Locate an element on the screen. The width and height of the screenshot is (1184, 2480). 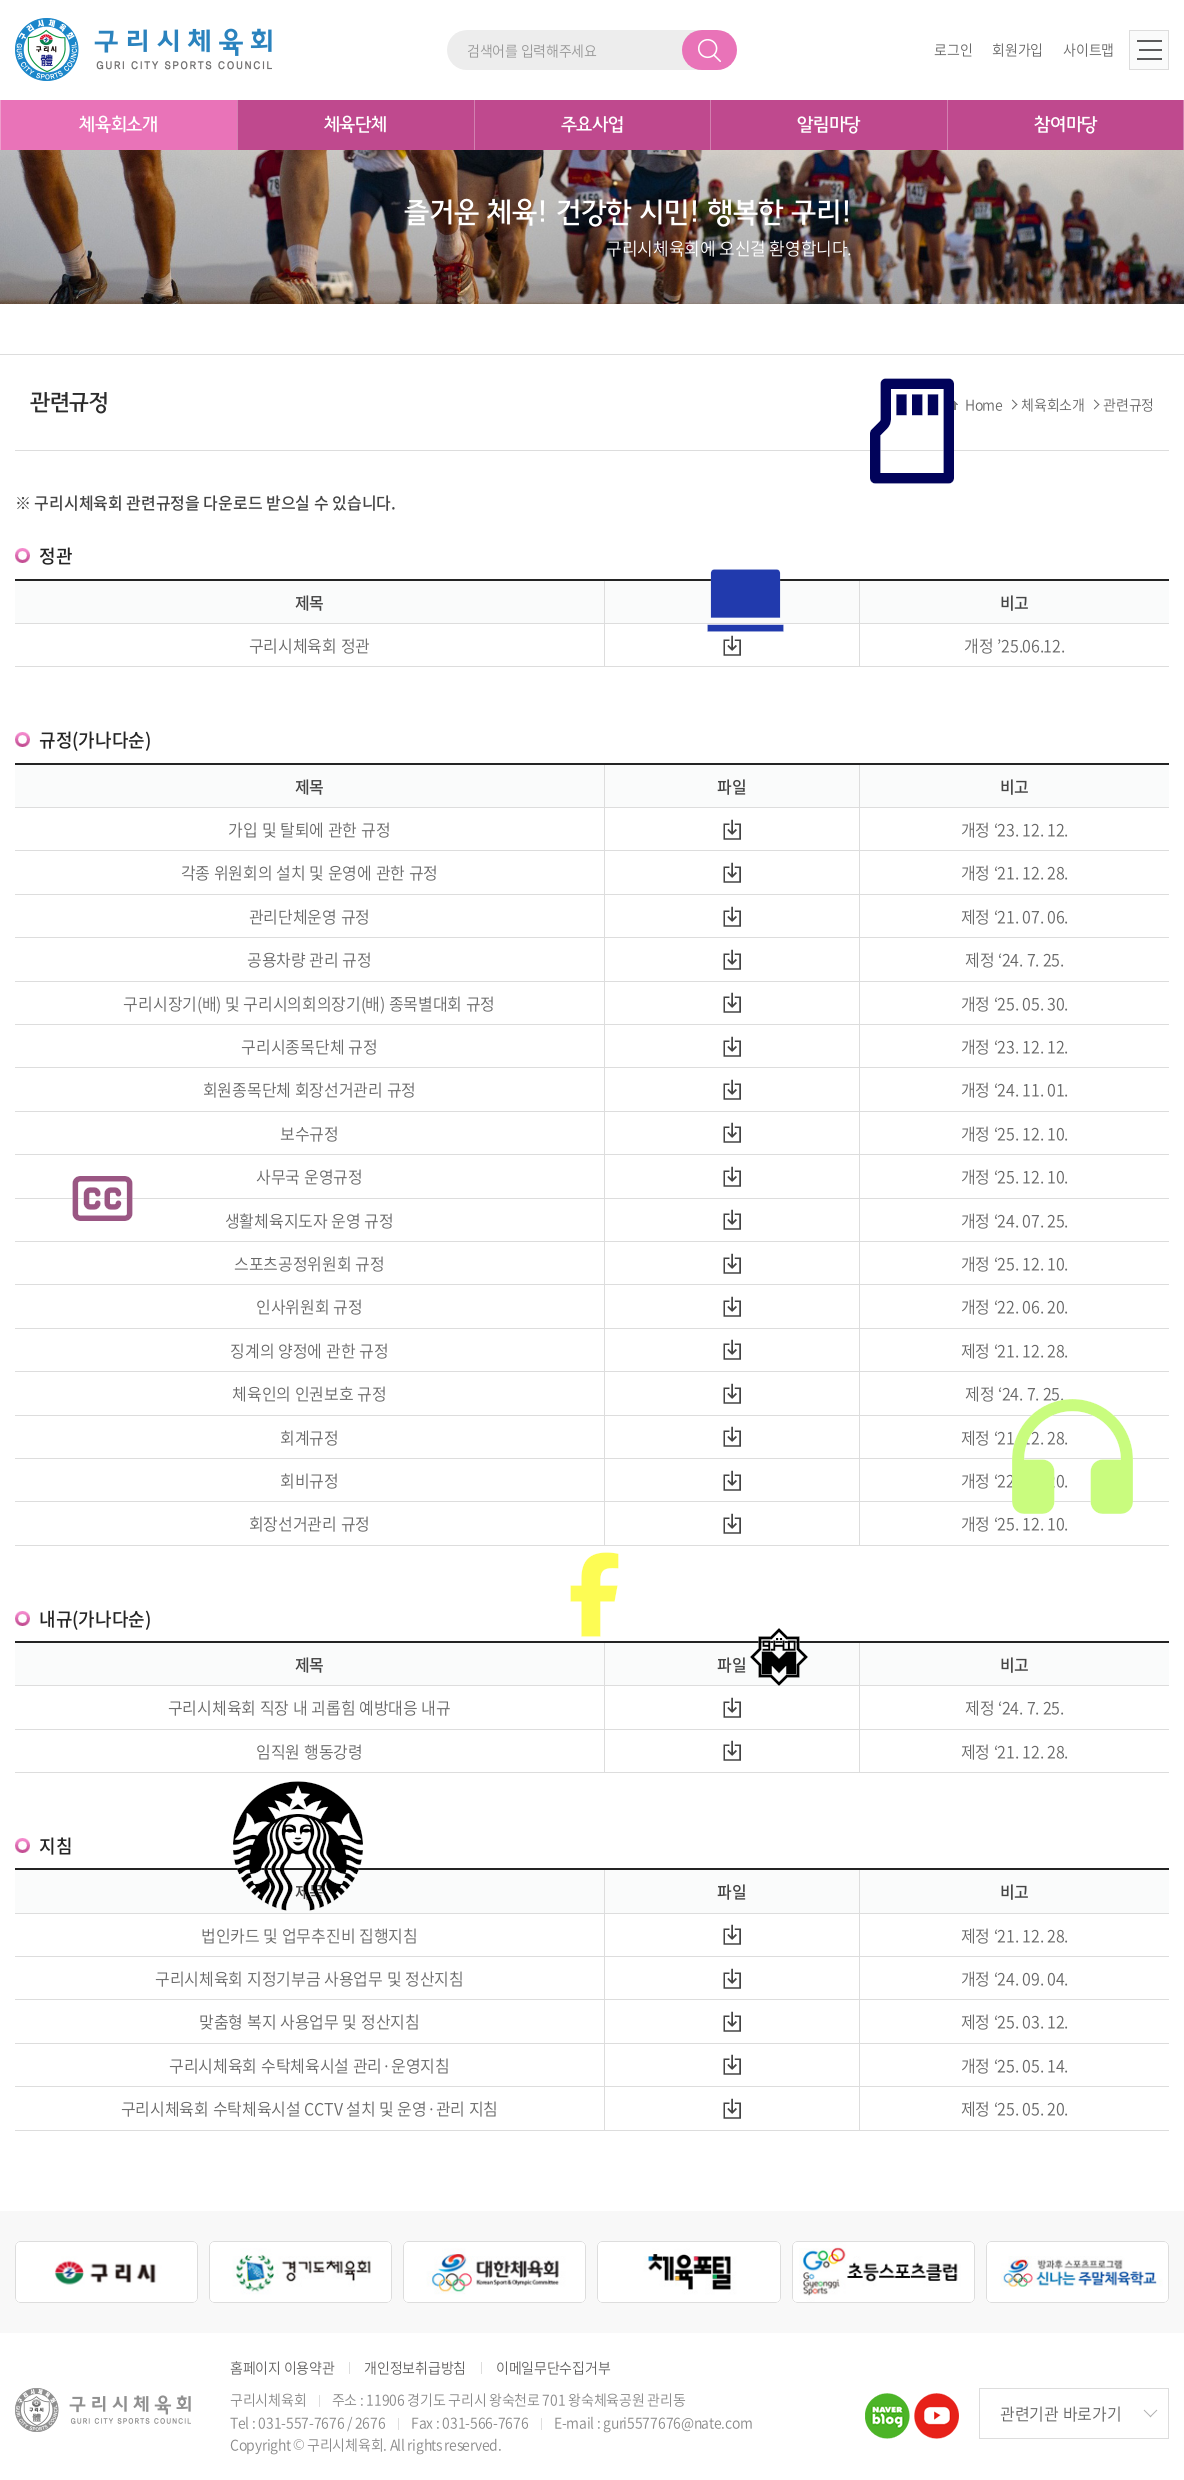
connect with facebook is located at coordinates (594, 1594).